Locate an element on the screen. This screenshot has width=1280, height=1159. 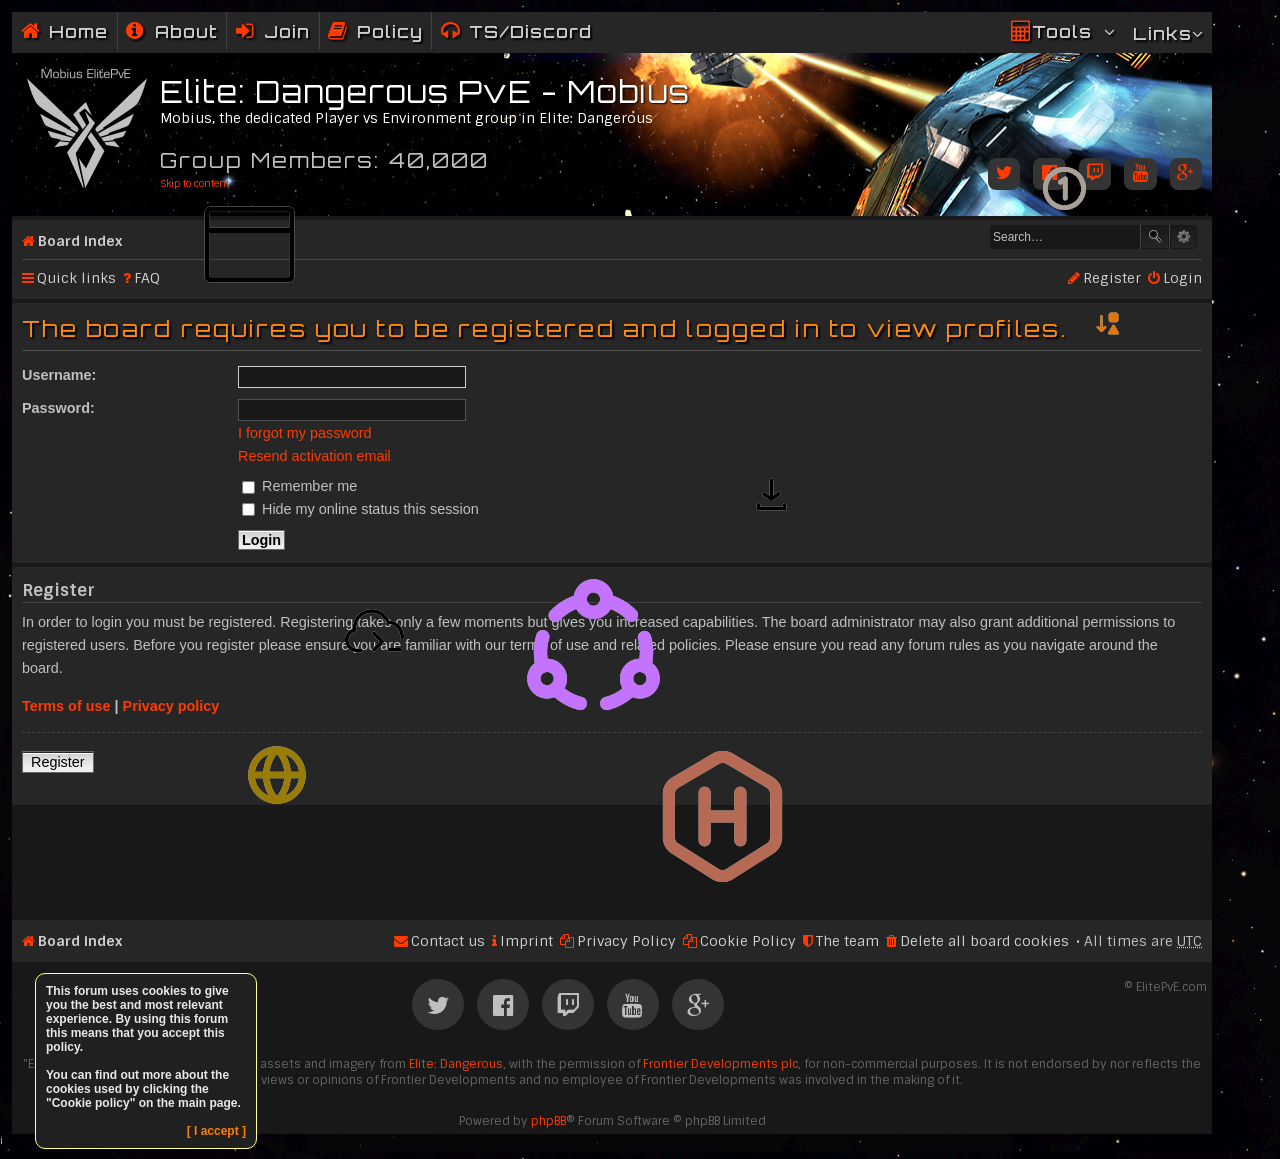
sort items by shape in ascending order is located at coordinates (1107, 323).